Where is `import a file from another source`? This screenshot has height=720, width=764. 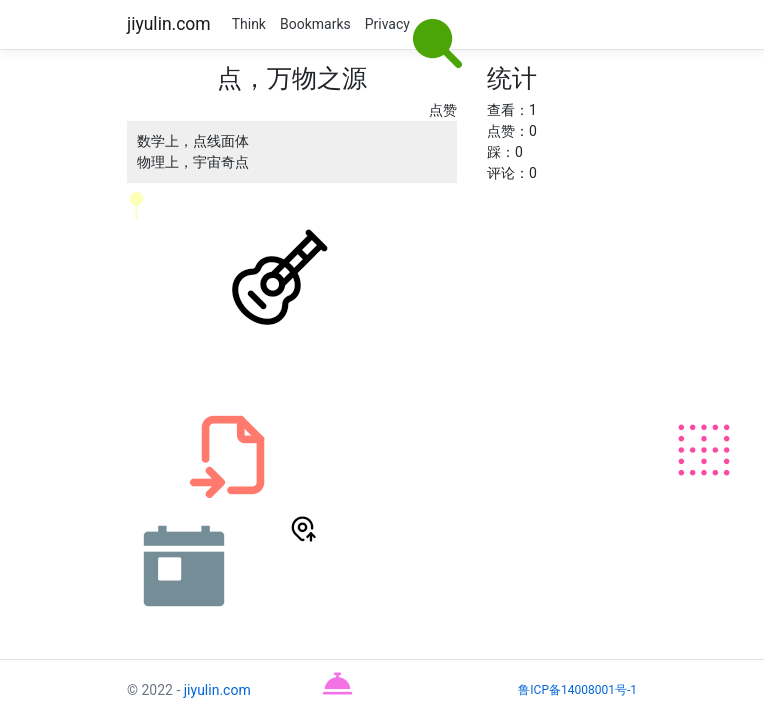
import a file from another source is located at coordinates (233, 455).